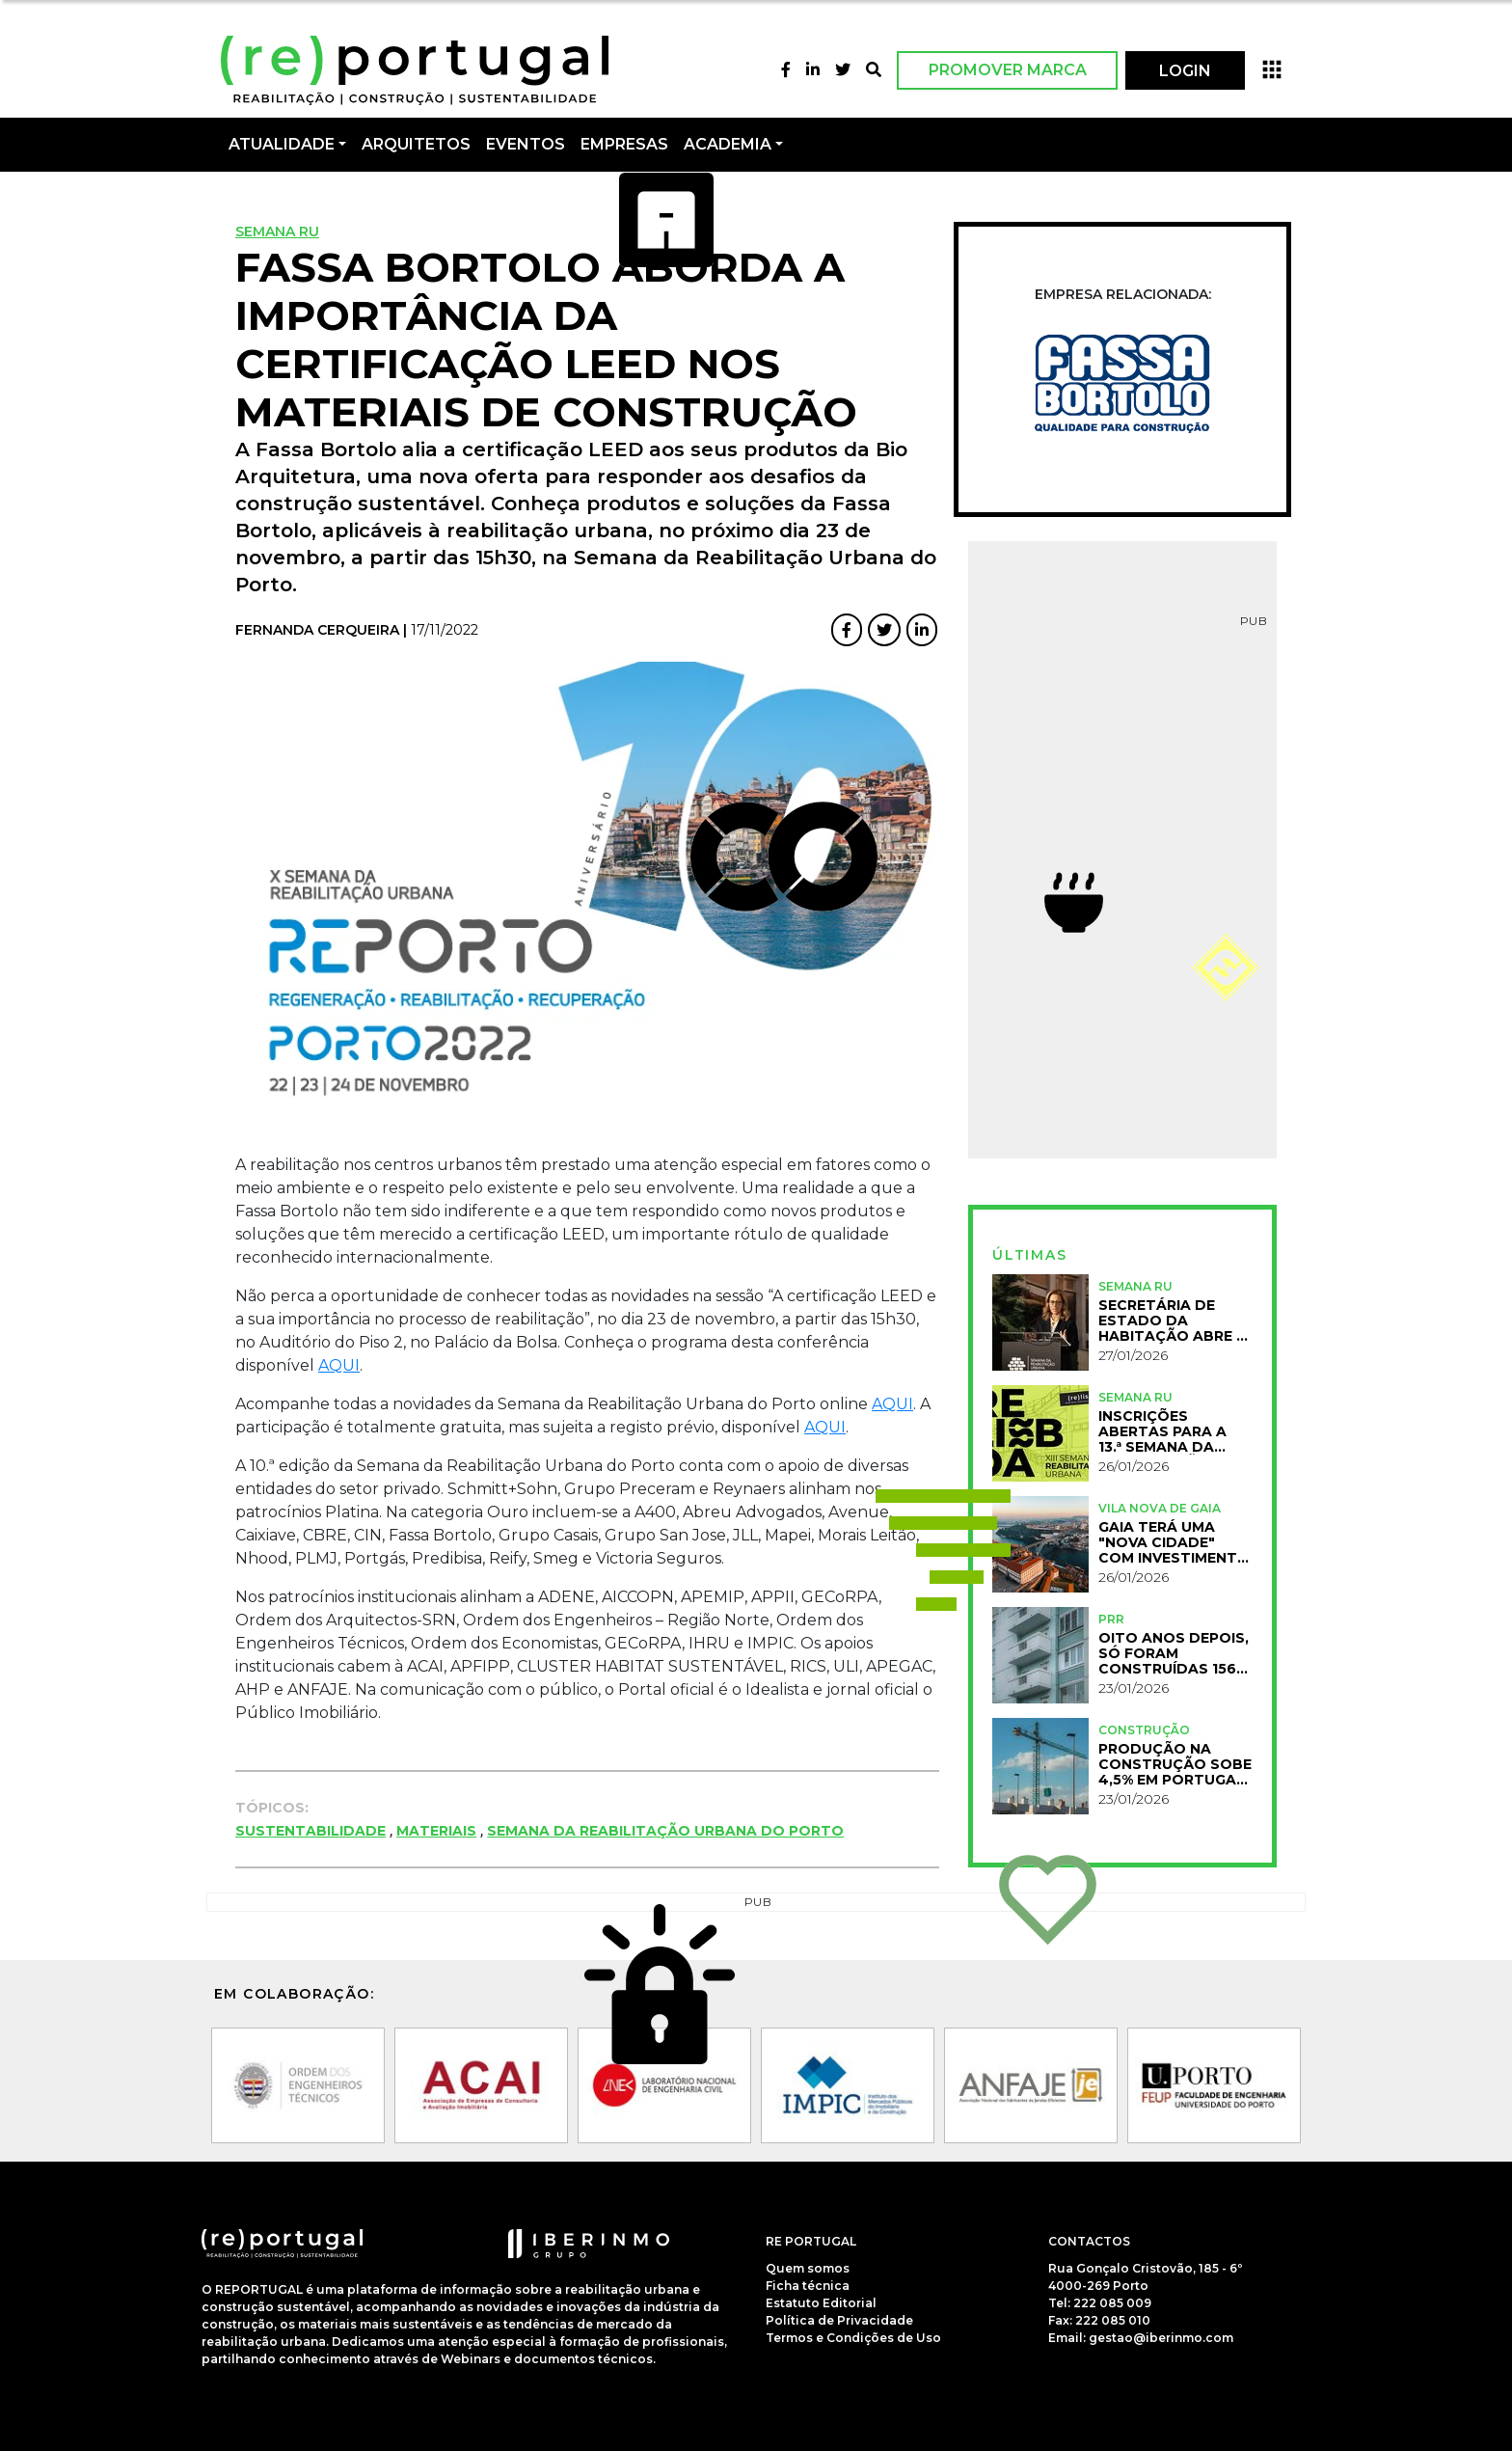 The height and width of the screenshot is (2451, 1512). I want to click on indicates tornado or severe weather warning, so click(943, 1550).